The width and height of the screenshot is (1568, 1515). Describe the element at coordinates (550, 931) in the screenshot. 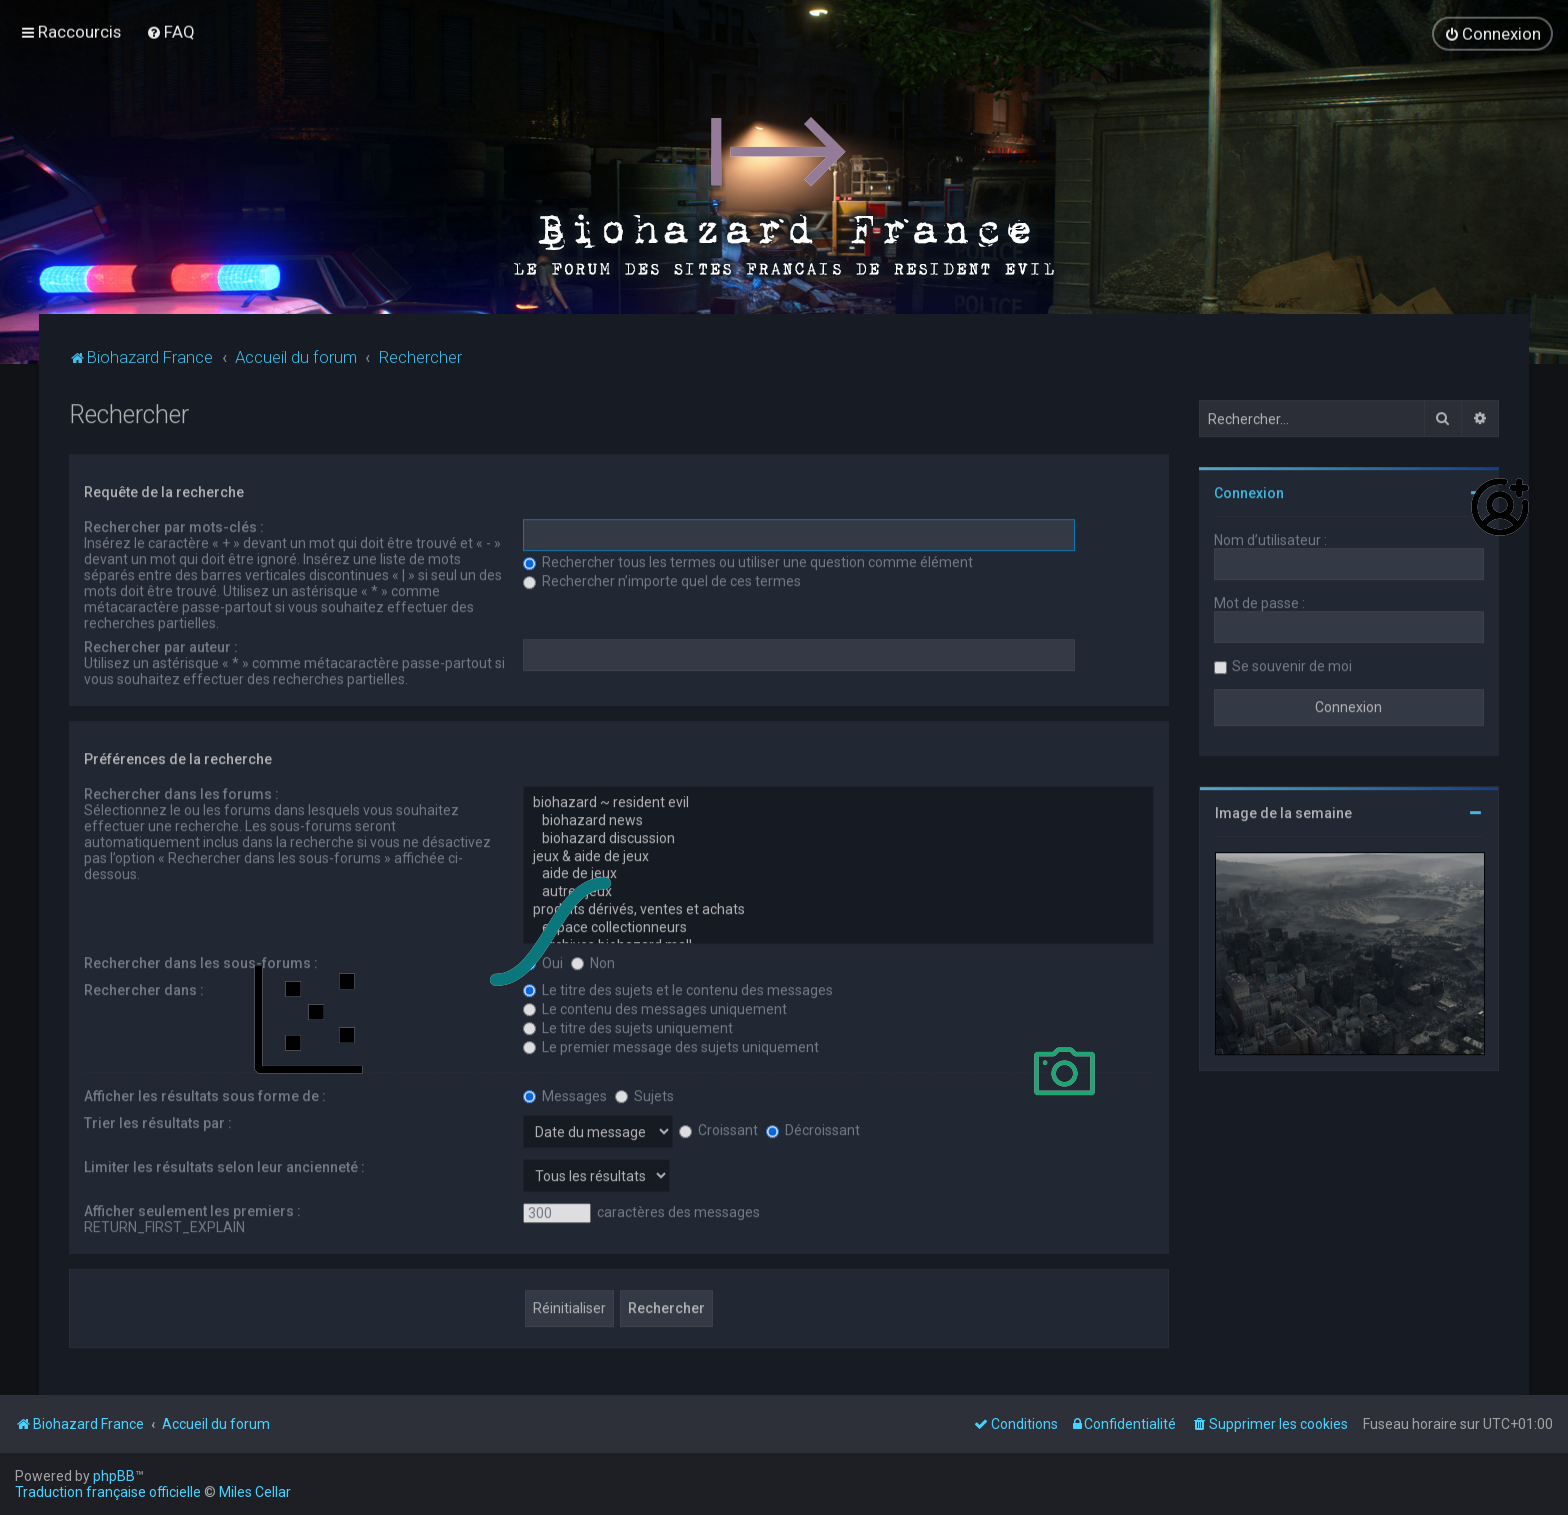

I see `apply ease-in-out animation timing` at that location.